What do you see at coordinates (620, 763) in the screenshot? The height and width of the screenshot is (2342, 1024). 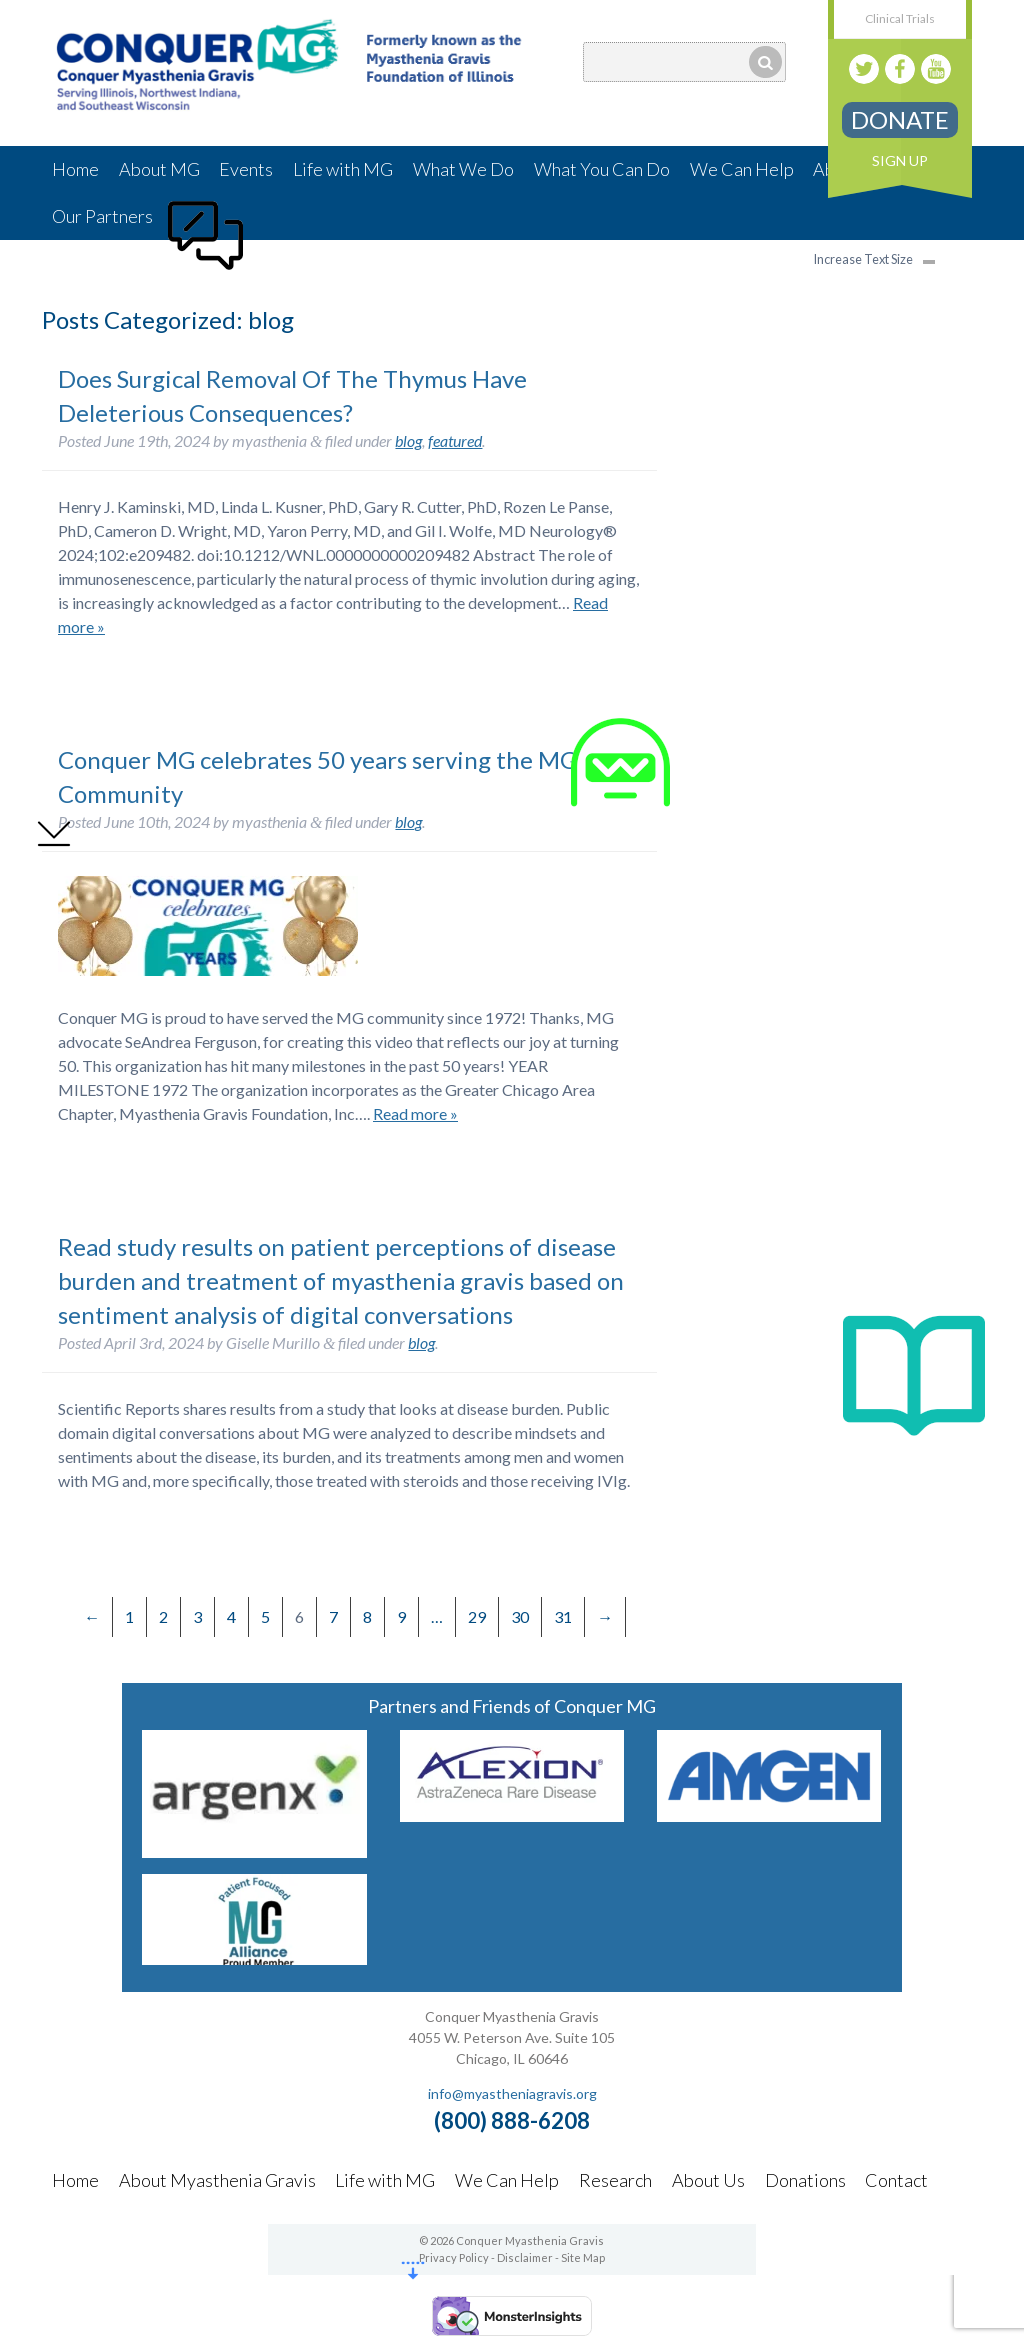 I see `access GitHub's Hubot automation bot` at bounding box center [620, 763].